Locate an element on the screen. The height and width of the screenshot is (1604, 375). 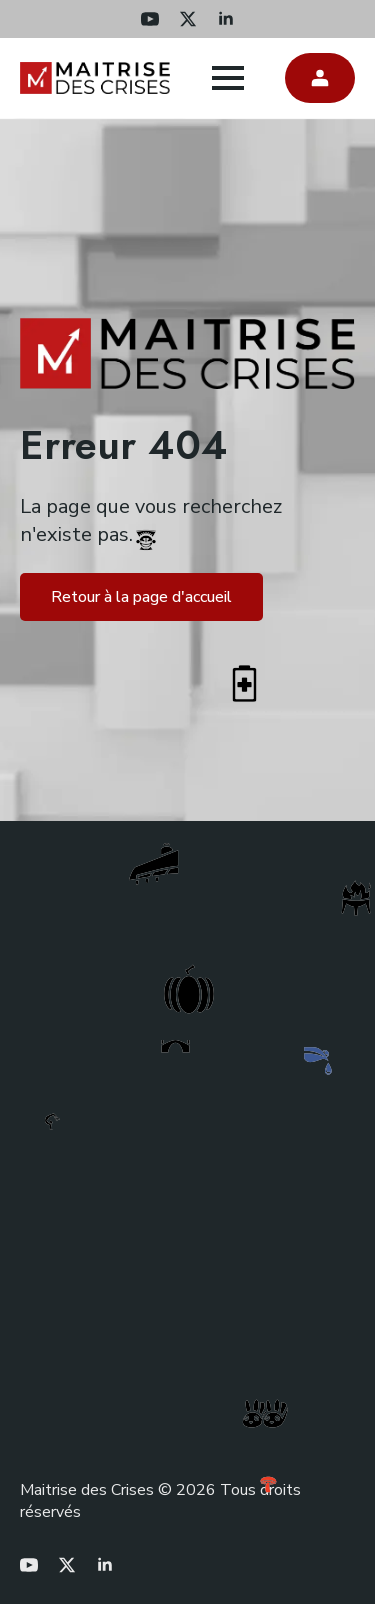
access halloween or autumn seasonal content is located at coordinates (189, 989).